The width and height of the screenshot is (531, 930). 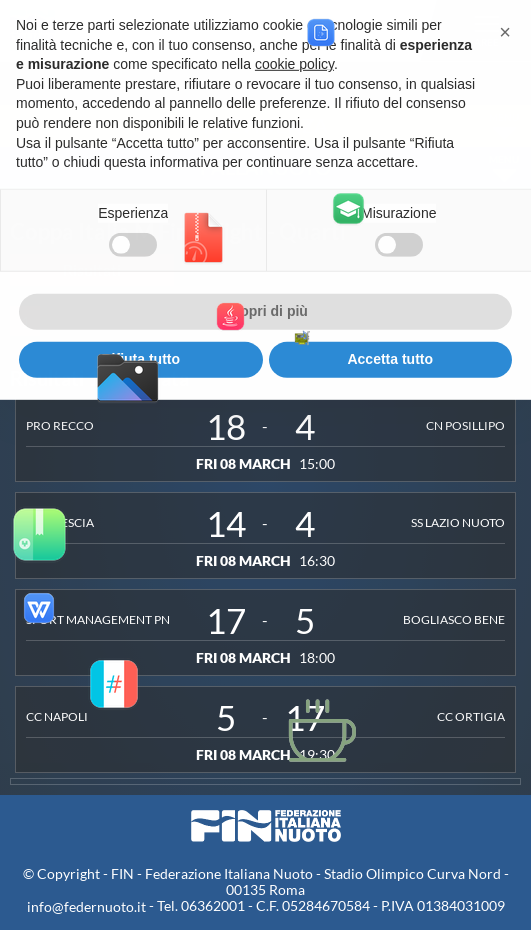 I want to click on launch java application, so click(x=230, y=316).